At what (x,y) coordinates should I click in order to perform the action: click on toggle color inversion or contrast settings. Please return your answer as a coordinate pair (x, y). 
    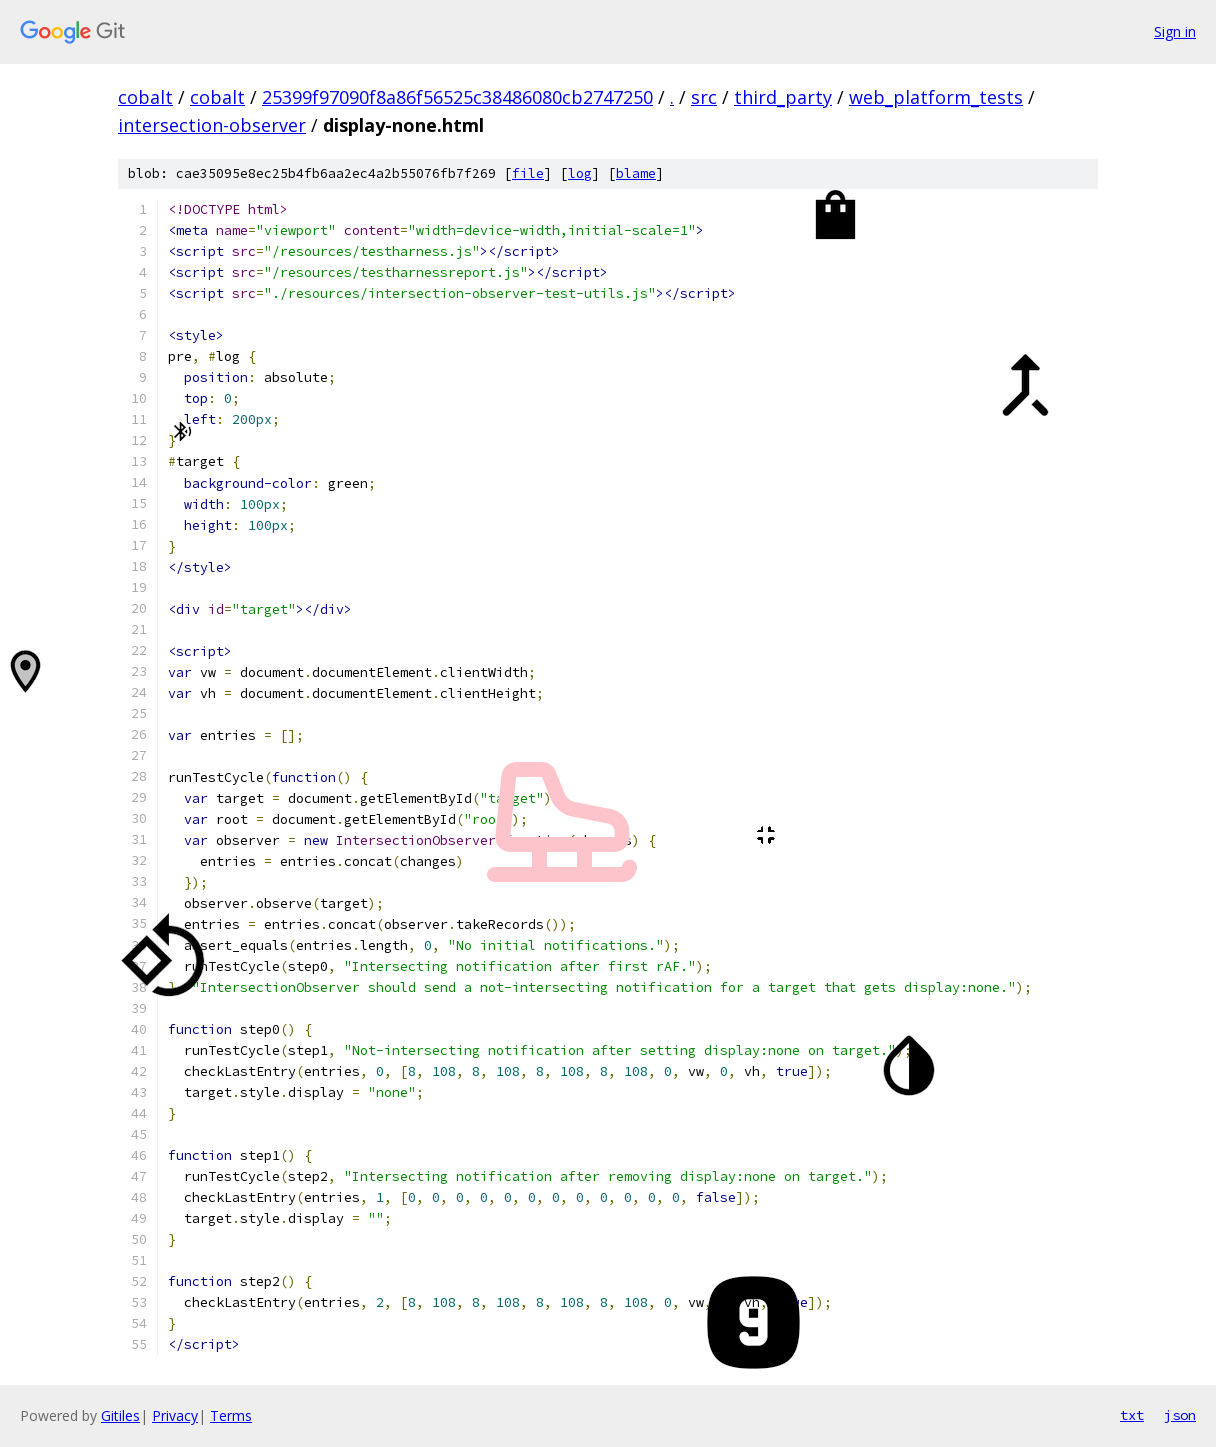
    Looking at the image, I should click on (909, 1065).